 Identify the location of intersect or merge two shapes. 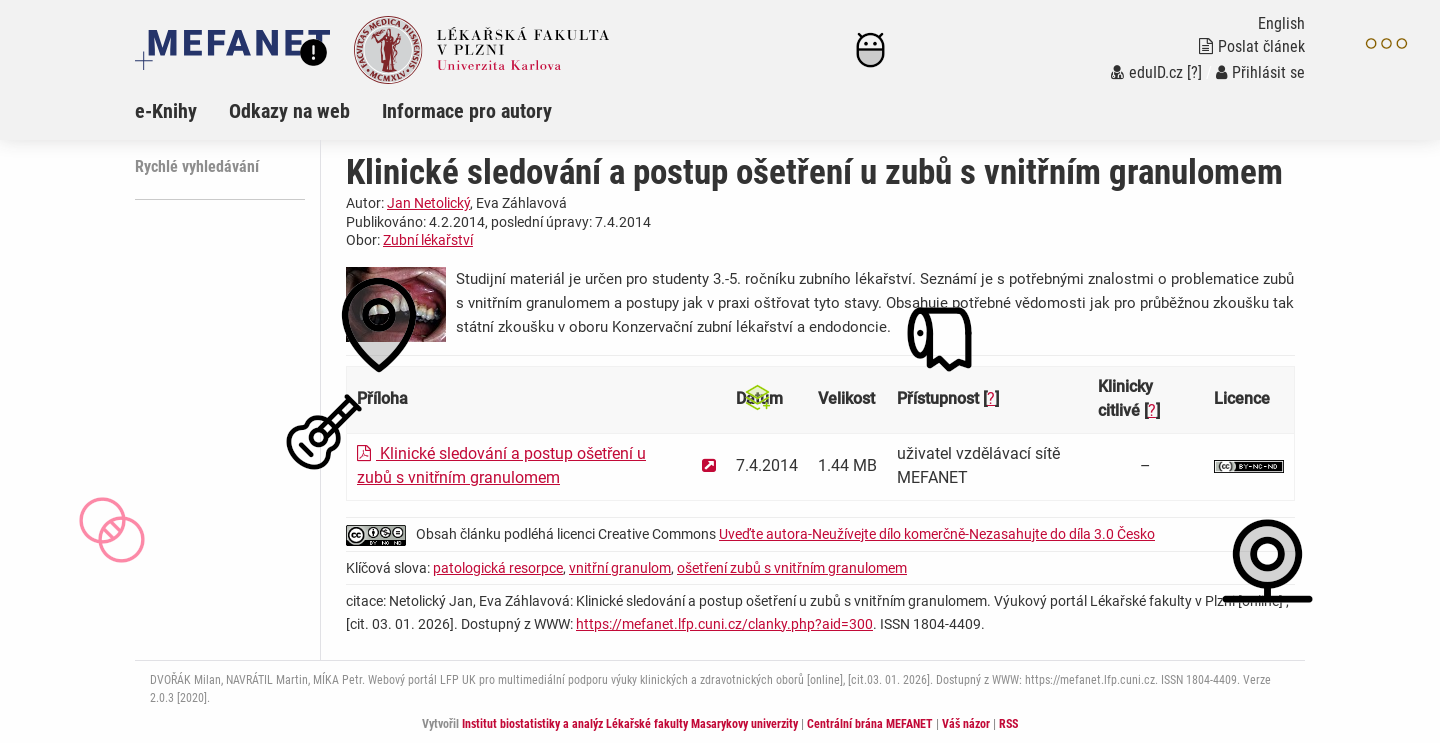
(112, 530).